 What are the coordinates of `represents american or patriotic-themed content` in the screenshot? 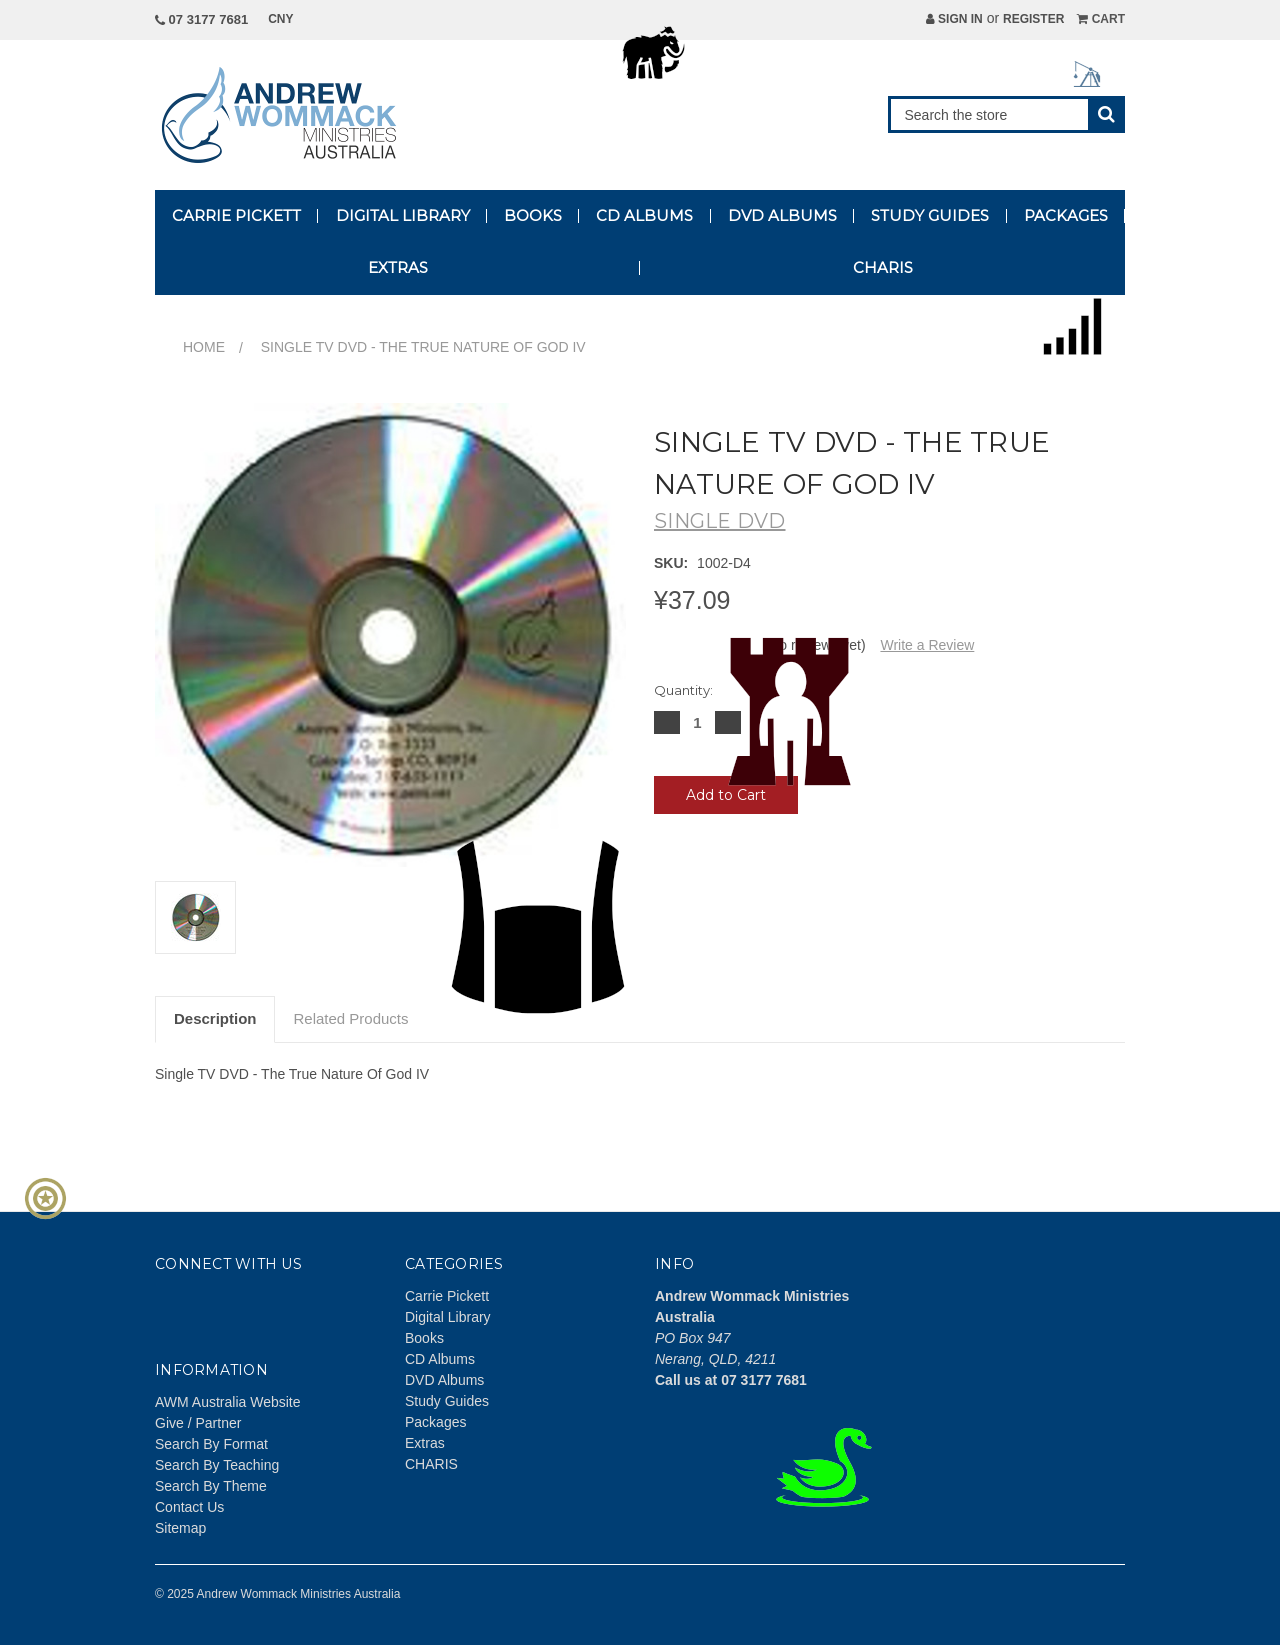 It's located at (45, 1198).